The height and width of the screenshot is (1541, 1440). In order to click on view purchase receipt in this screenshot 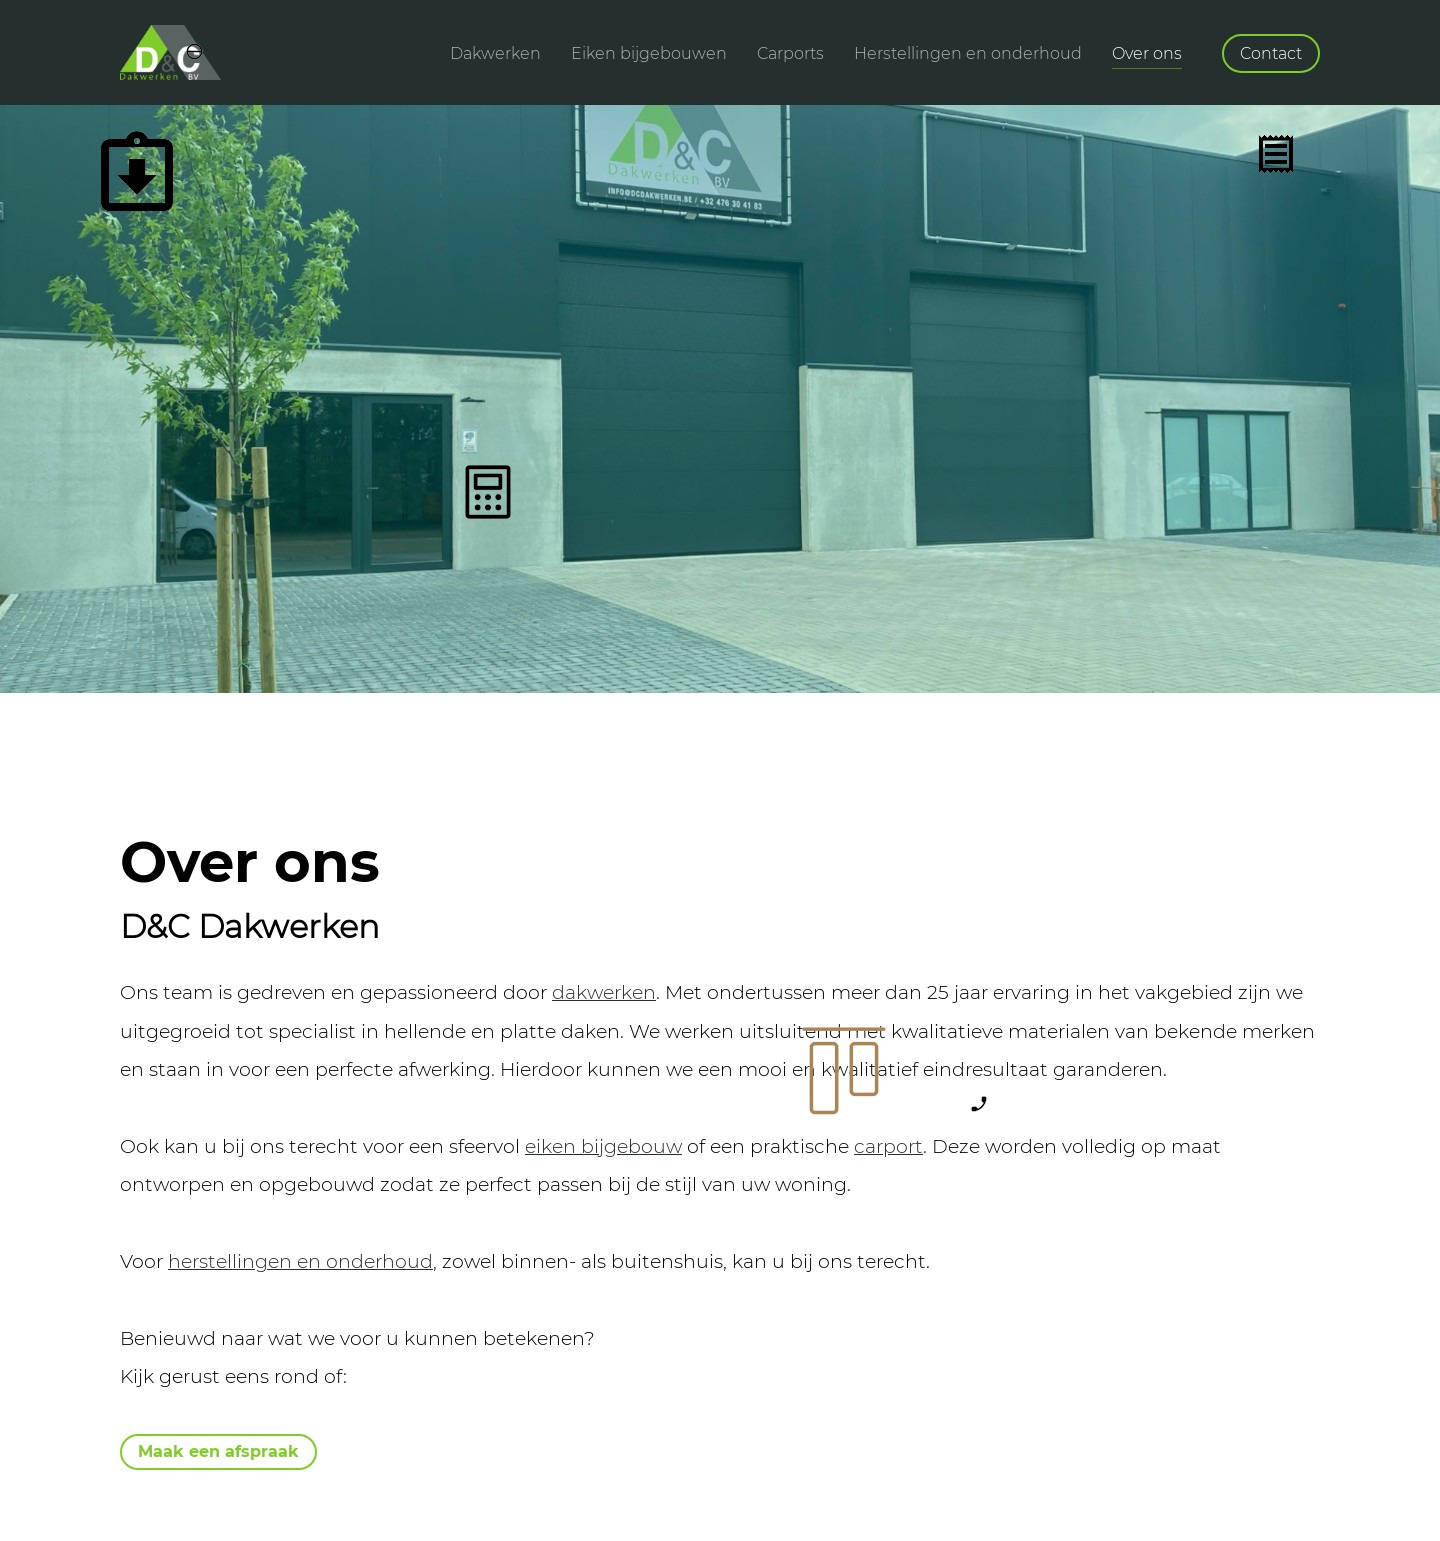, I will do `click(1276, 154)`.